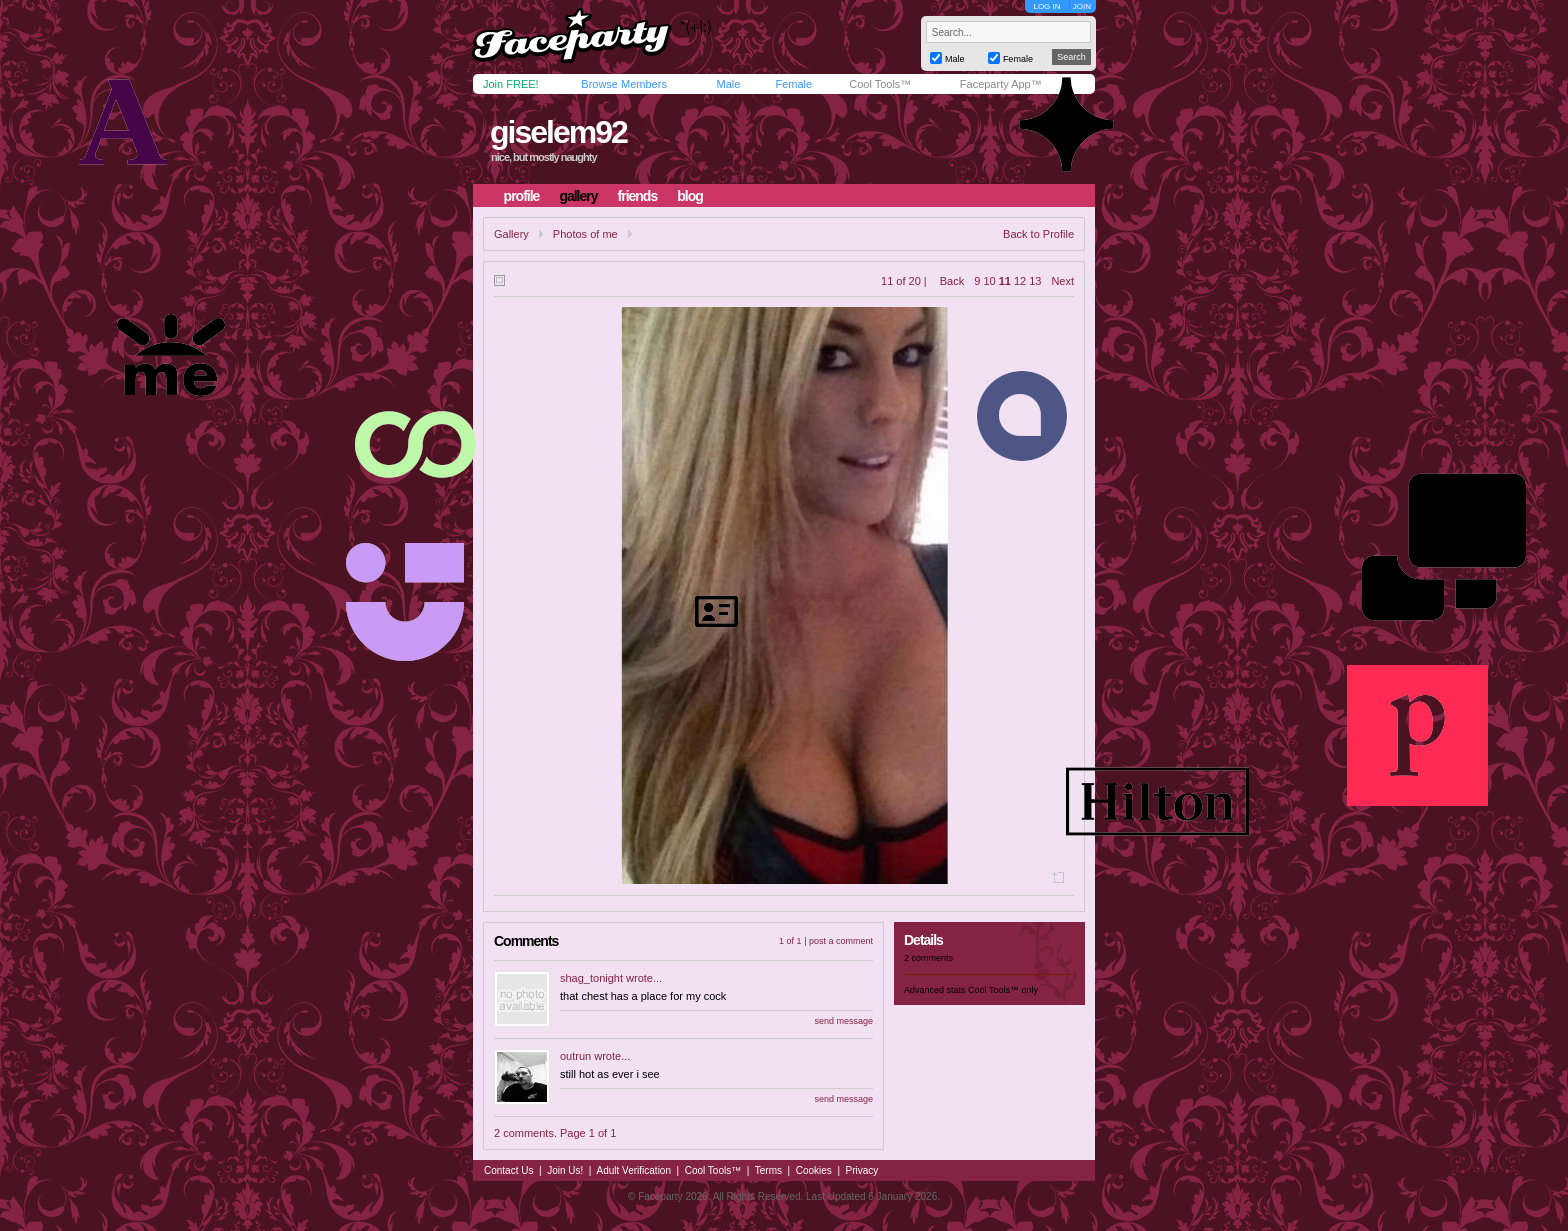 This screenshot has height=1231, width=1568. Describe the element at coordinates (1417, 735) in the screenshot. I see `link to Publons researcher profile` at that location.